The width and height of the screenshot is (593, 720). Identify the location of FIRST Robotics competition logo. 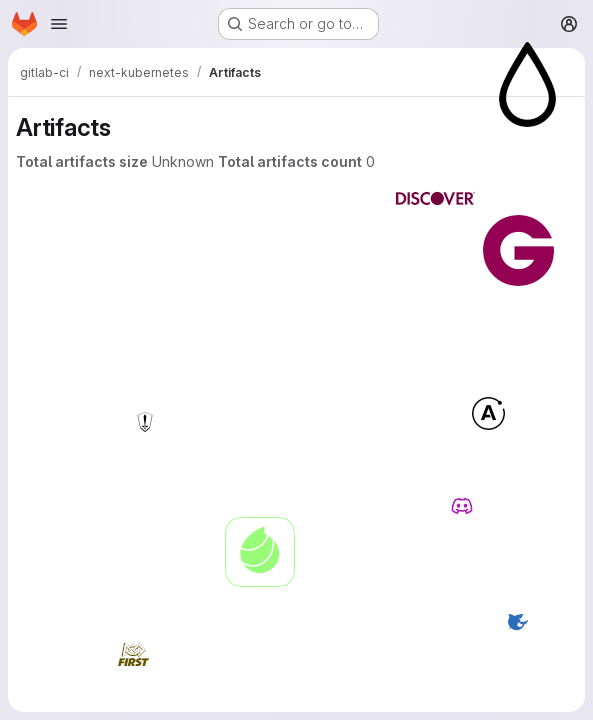
(133, 654).